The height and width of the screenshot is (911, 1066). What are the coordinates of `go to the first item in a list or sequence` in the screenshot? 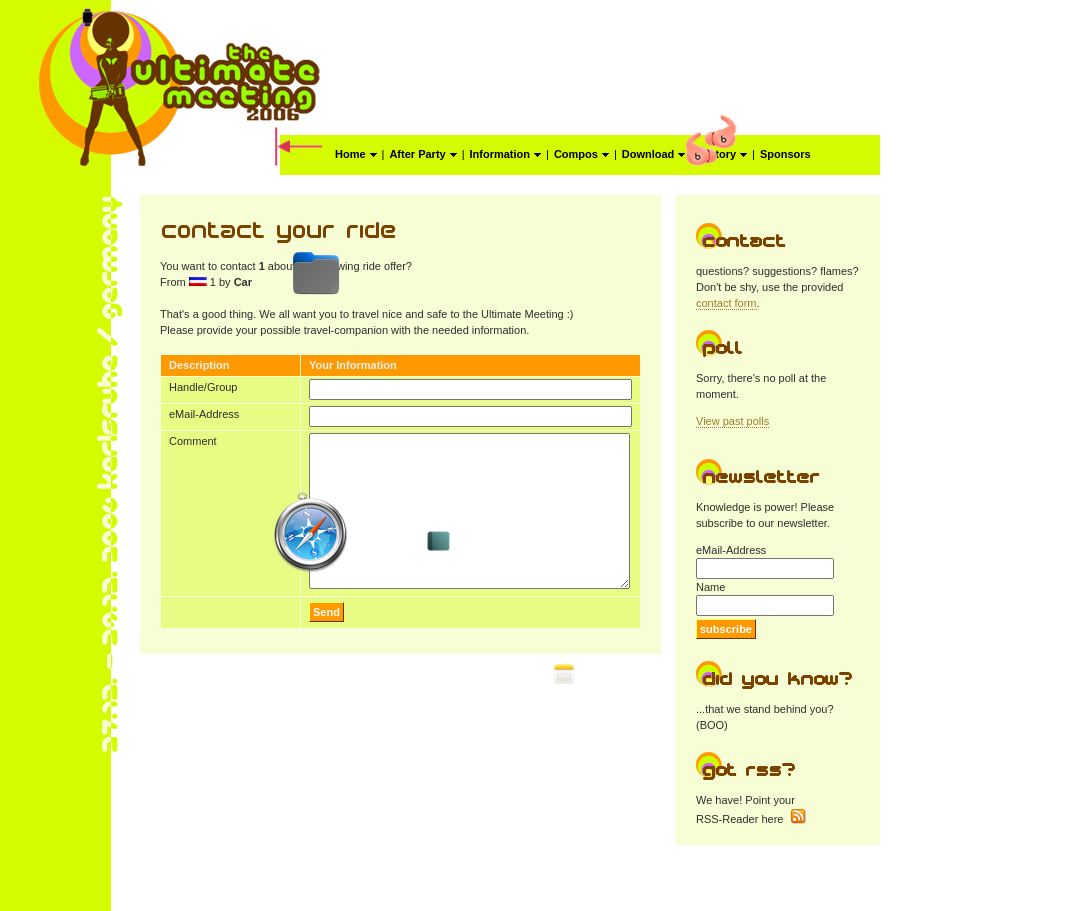 It's located at (298, 146).